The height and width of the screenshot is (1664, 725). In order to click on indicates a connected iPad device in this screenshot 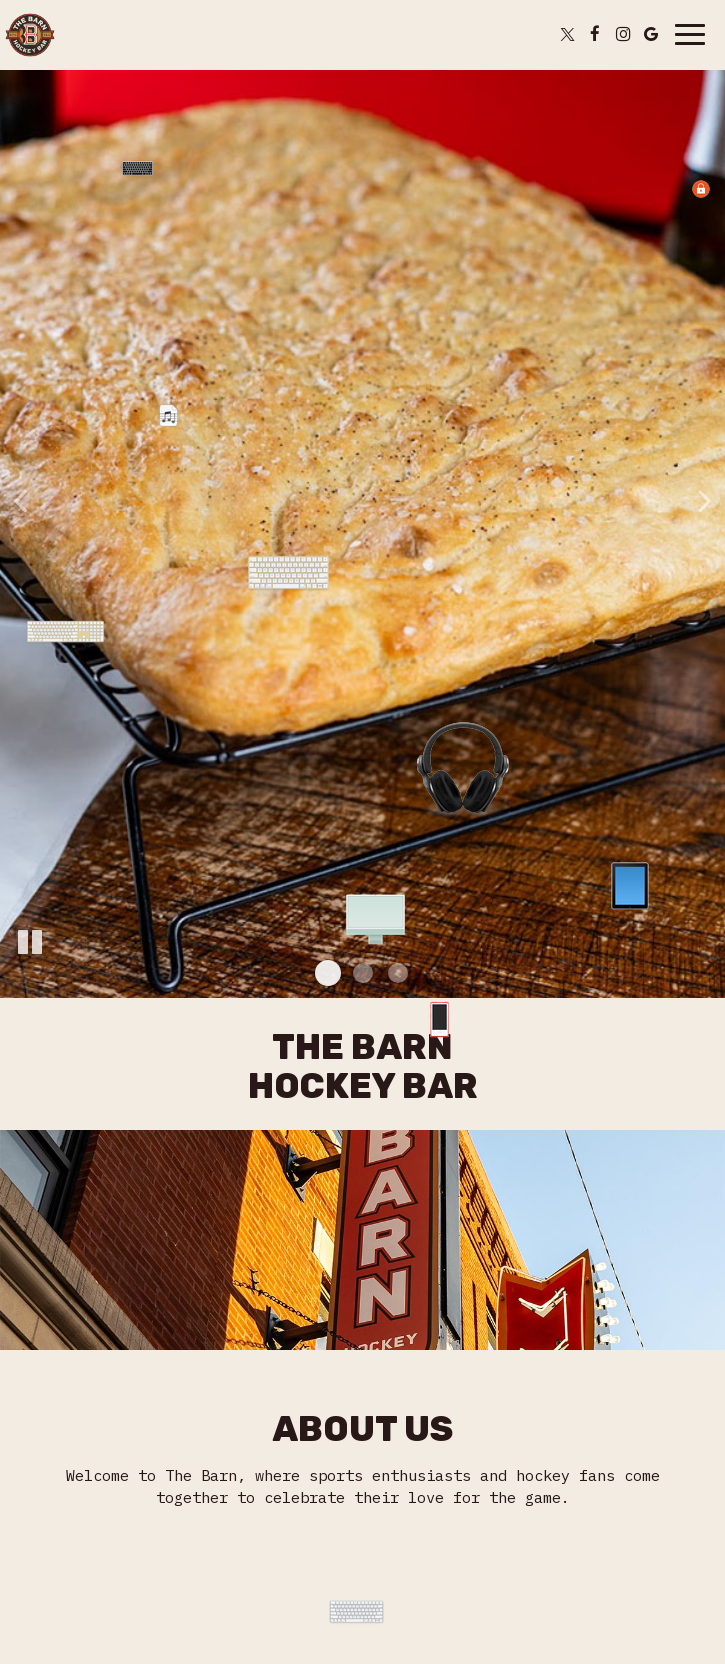, I will do `click(630, 886)`.